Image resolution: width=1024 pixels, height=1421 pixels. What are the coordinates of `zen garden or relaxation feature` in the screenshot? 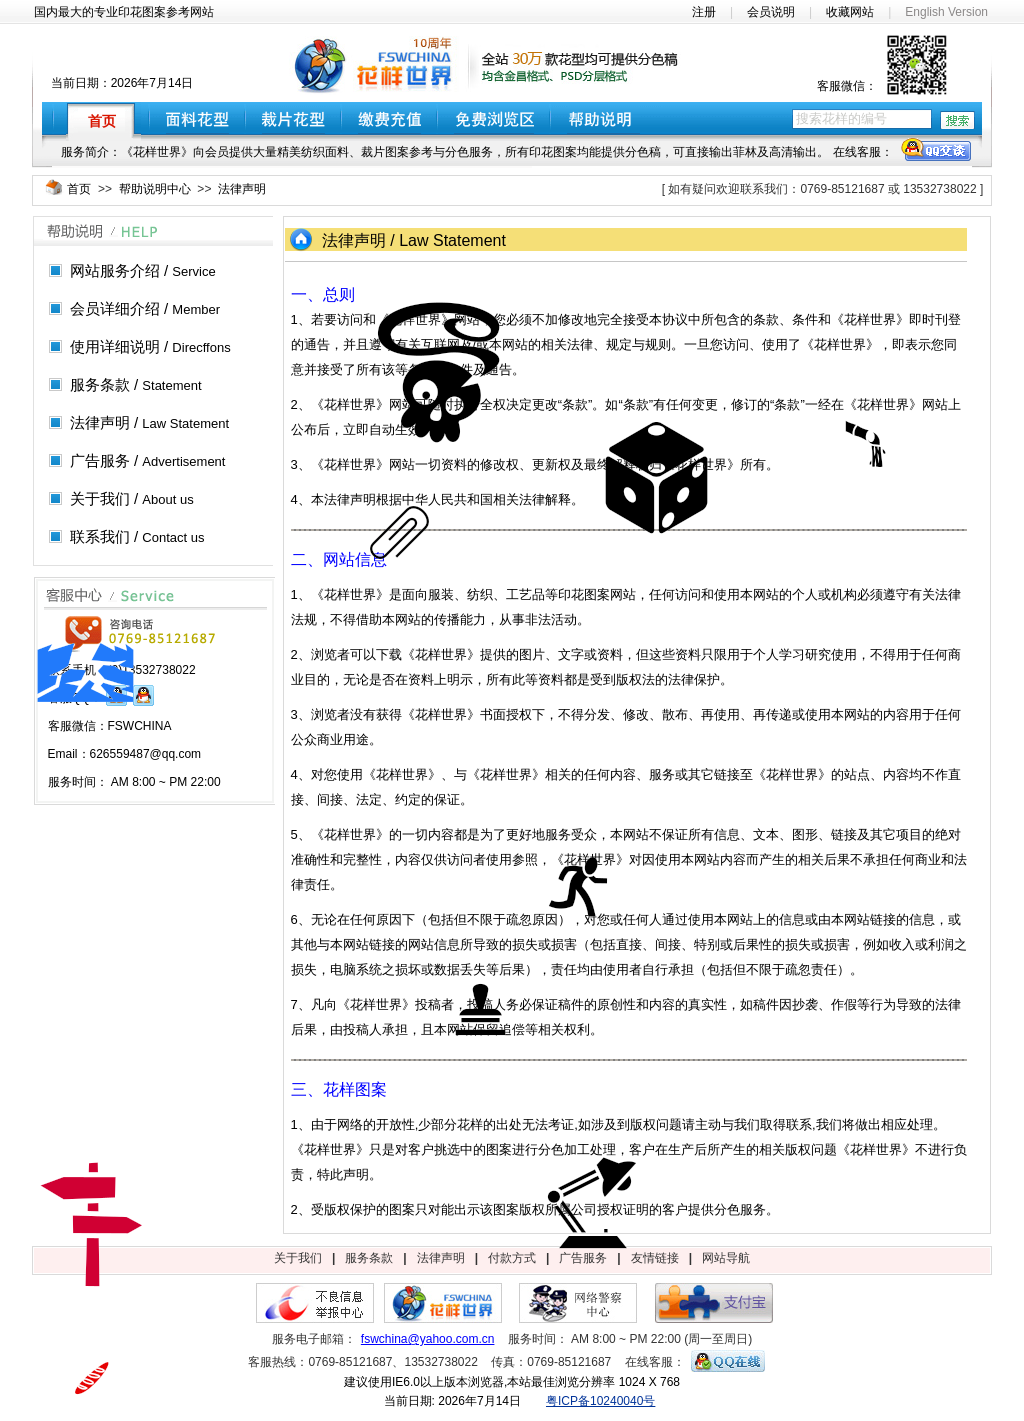 It's located at (869, 443).